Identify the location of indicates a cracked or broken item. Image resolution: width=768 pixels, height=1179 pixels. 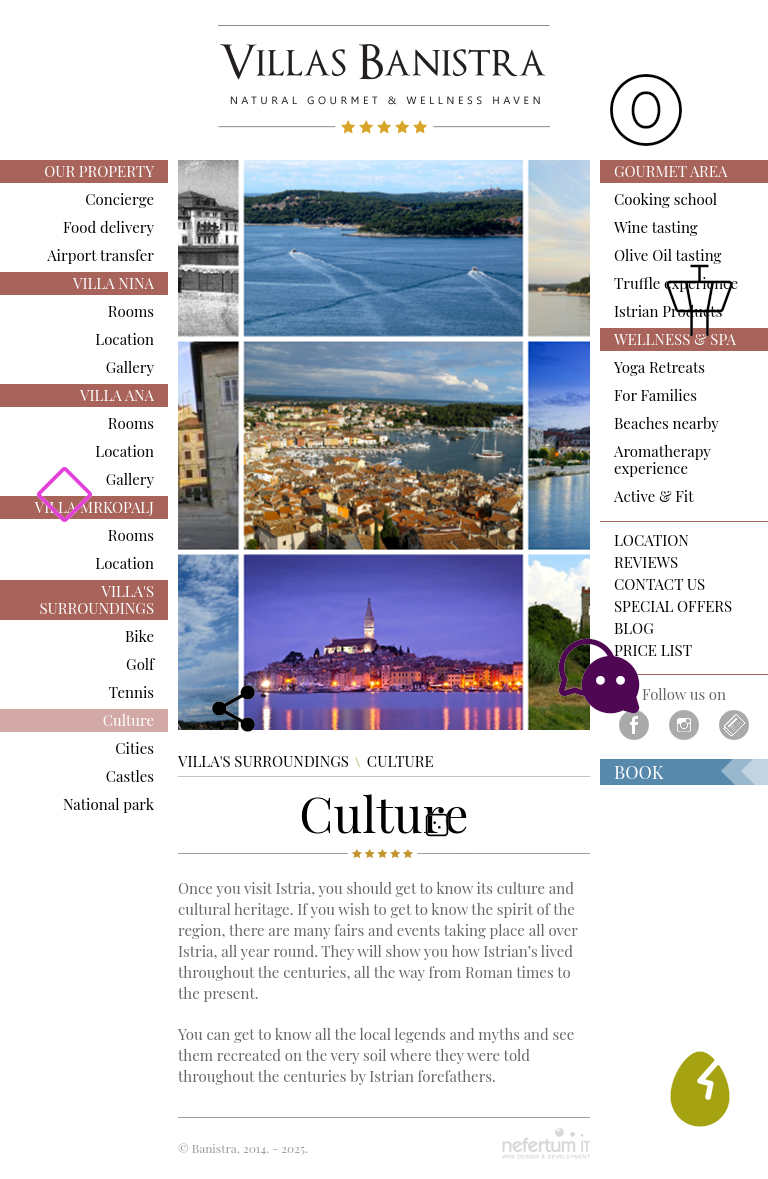
(700, 1089).